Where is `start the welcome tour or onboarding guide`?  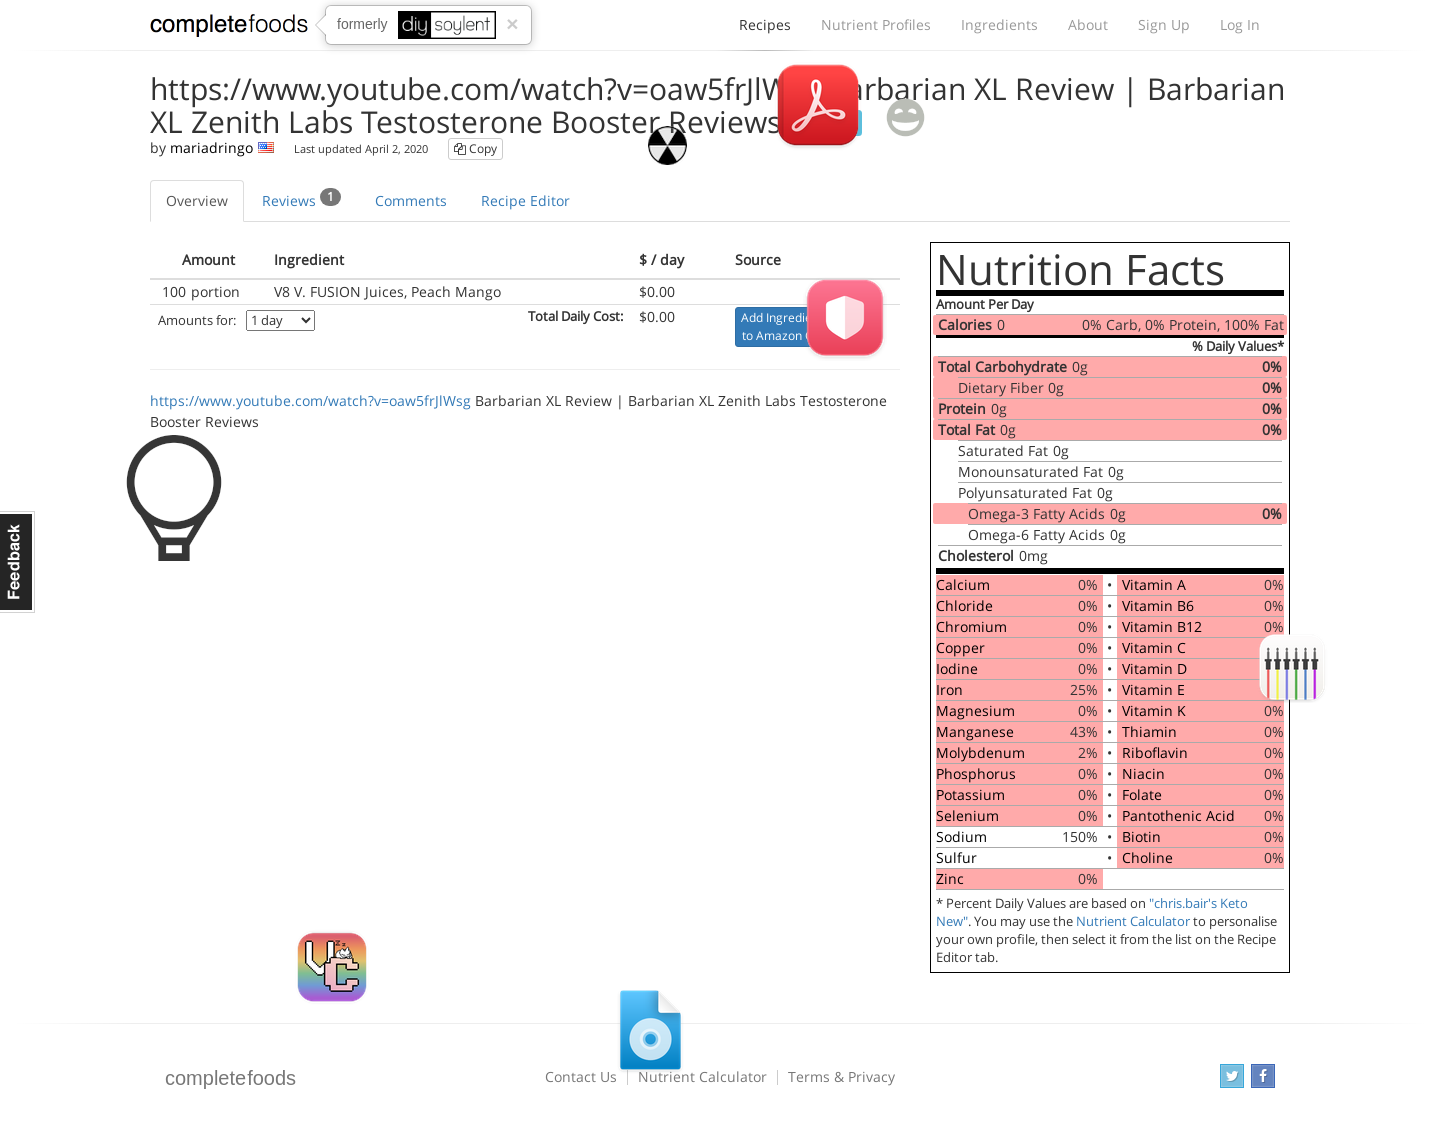
start the welcome tour or onboarding guide is located at coordinates (174, 498).